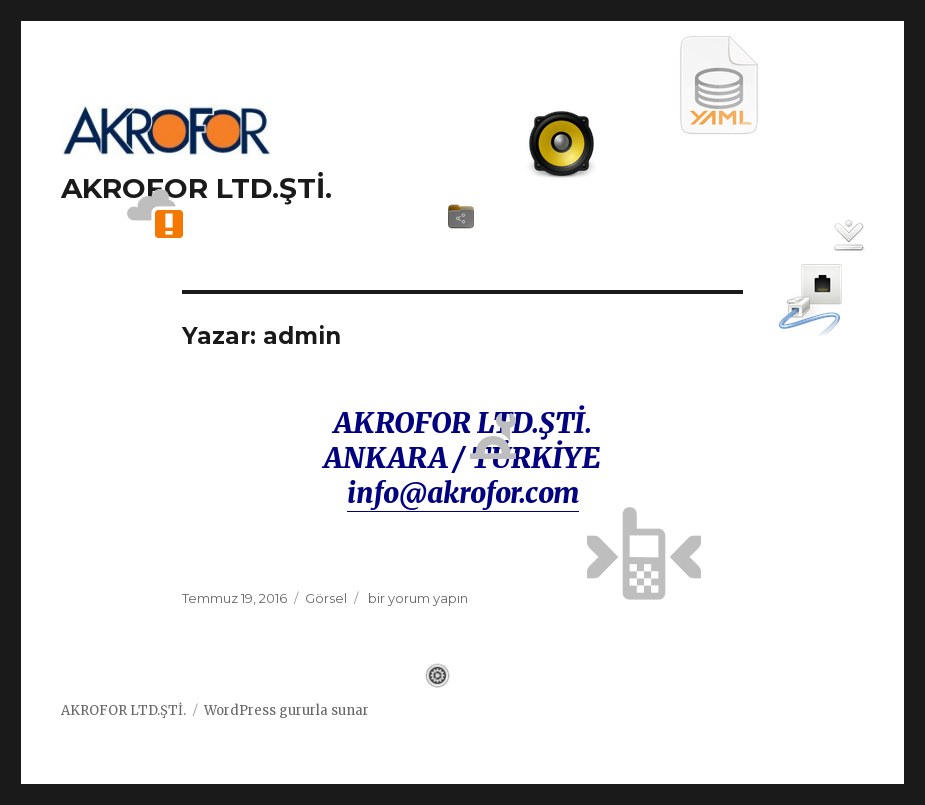 The image size is (925, 805). What do you see at coordinates (493, 436) in the screenshot?
I see `access engineering or technical tools` at bounding box center [493, 436].